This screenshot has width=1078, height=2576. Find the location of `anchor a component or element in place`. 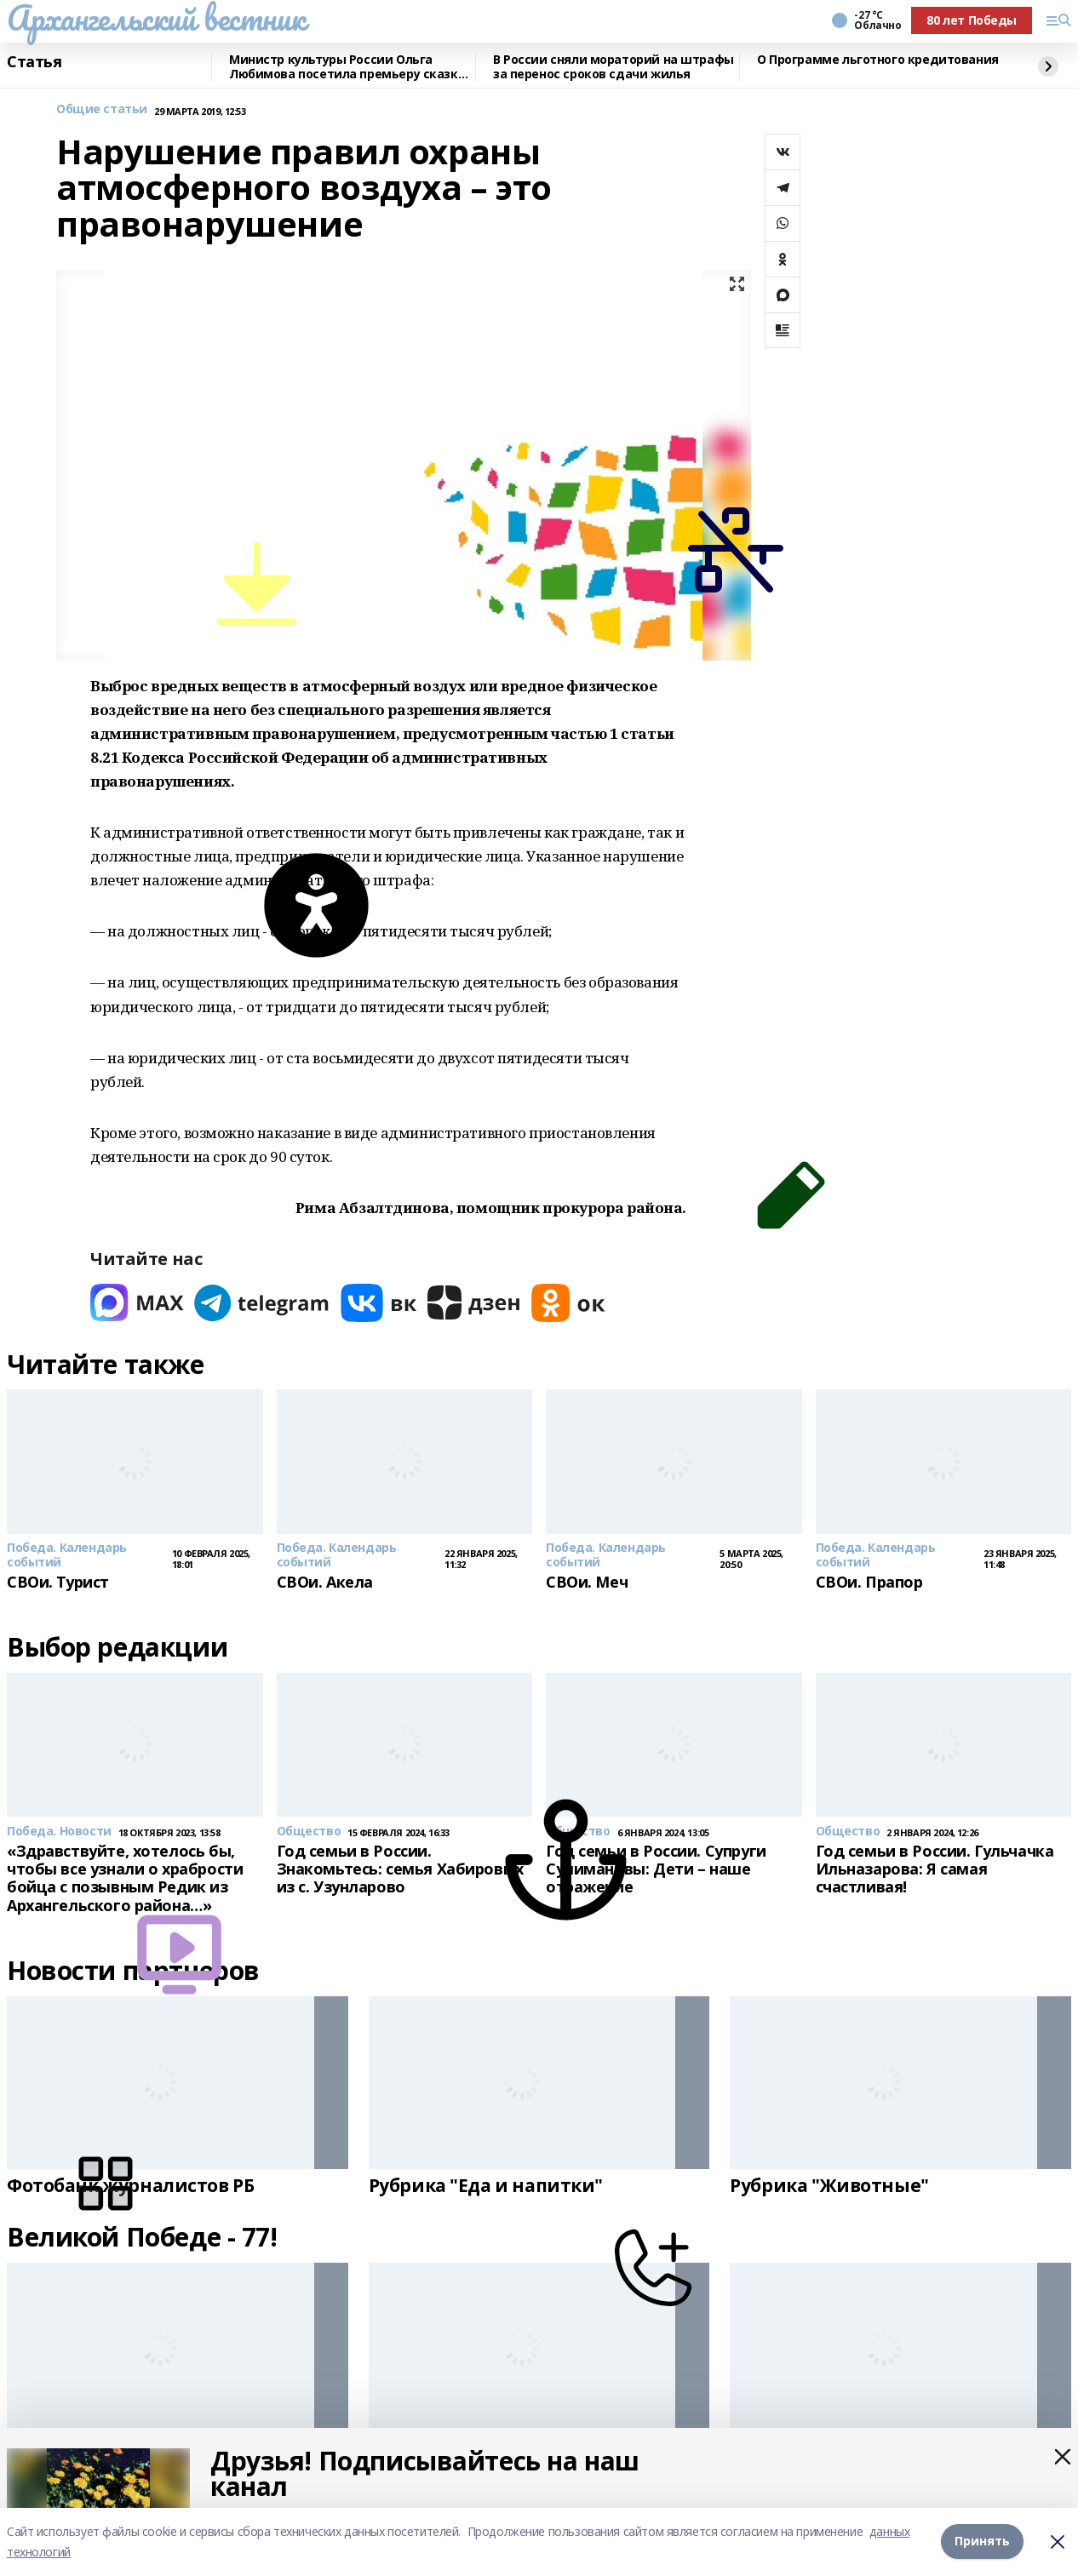

anchor a component or element in place is located at coordinates (565, 1859).